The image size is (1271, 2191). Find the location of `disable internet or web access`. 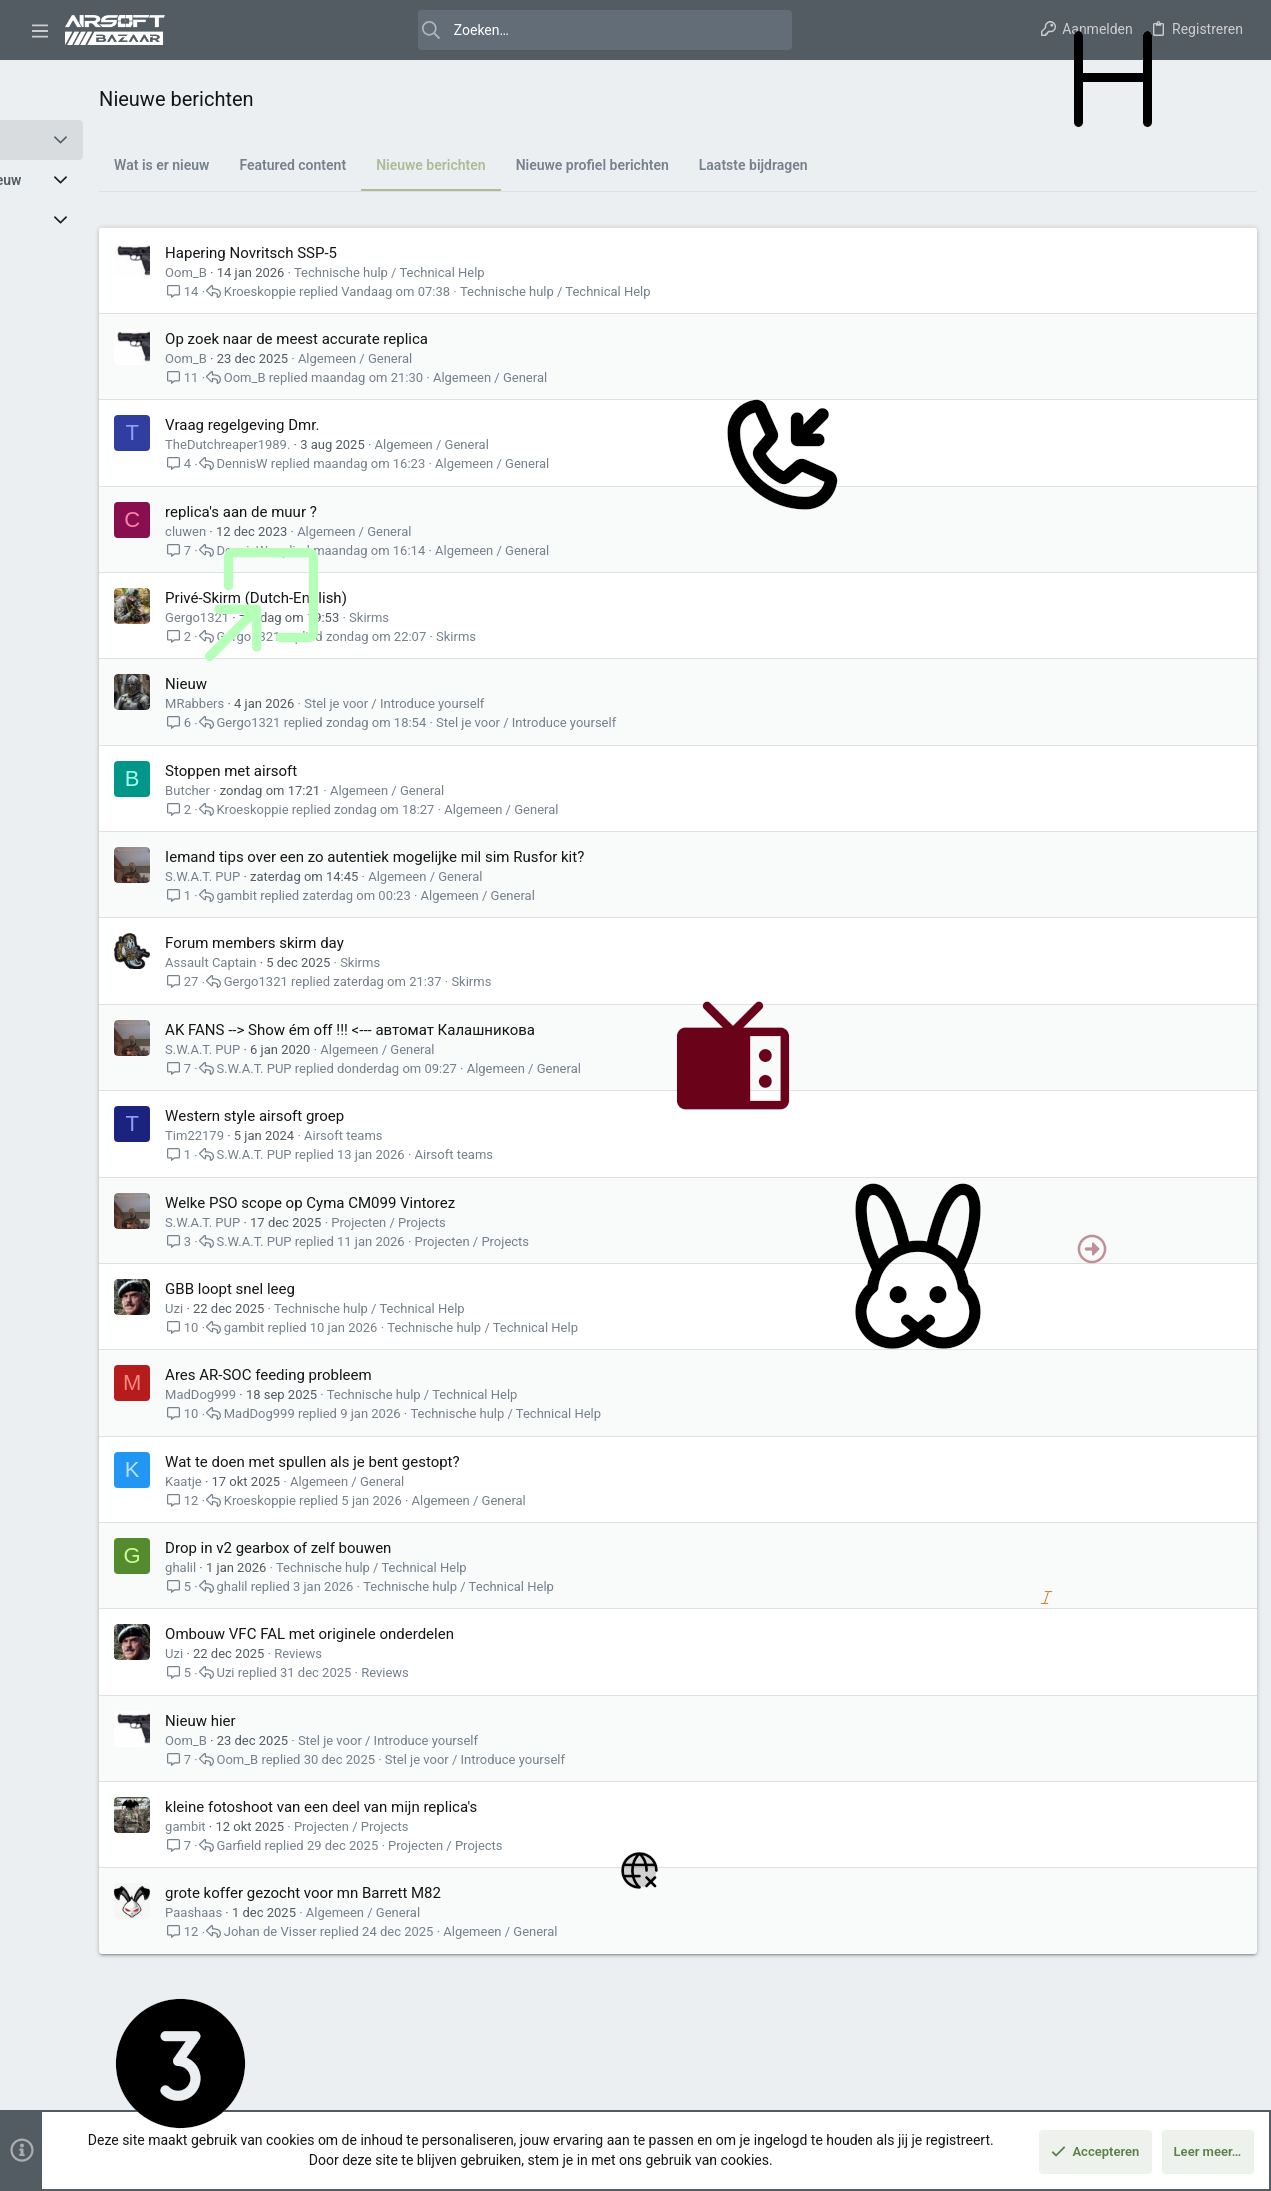

disable internet or web access is located at coordinates (639, 1870).